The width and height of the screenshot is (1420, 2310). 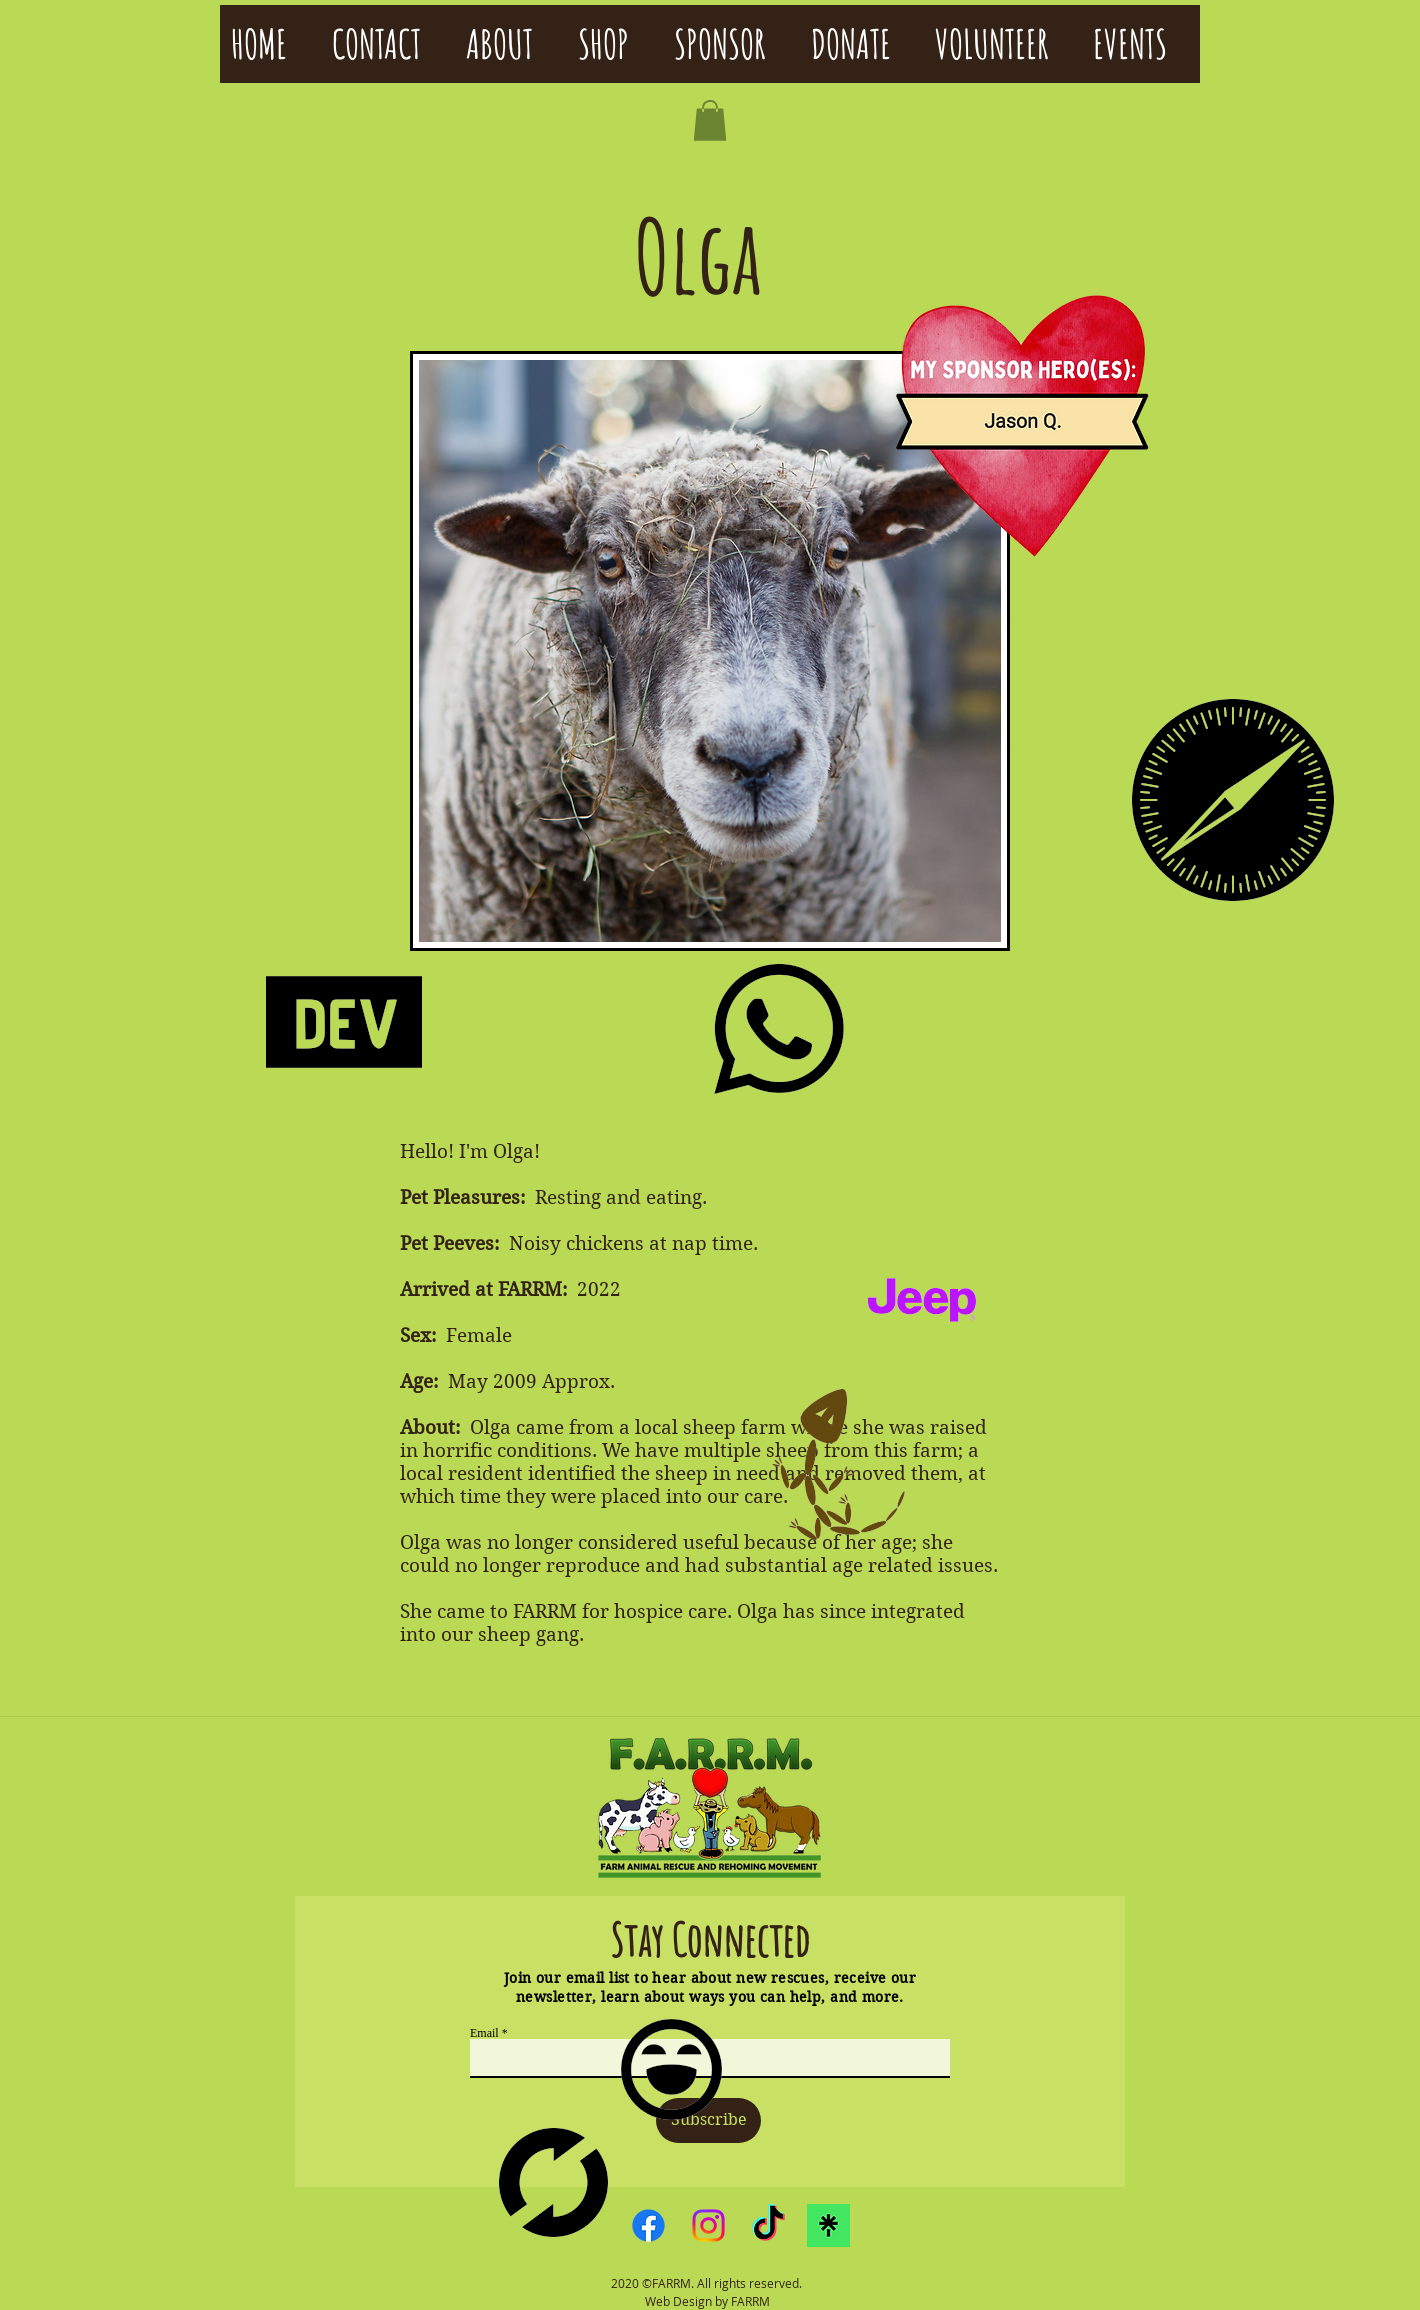 I want to click on Jeep brand logo, so click(x=922, y=1300).